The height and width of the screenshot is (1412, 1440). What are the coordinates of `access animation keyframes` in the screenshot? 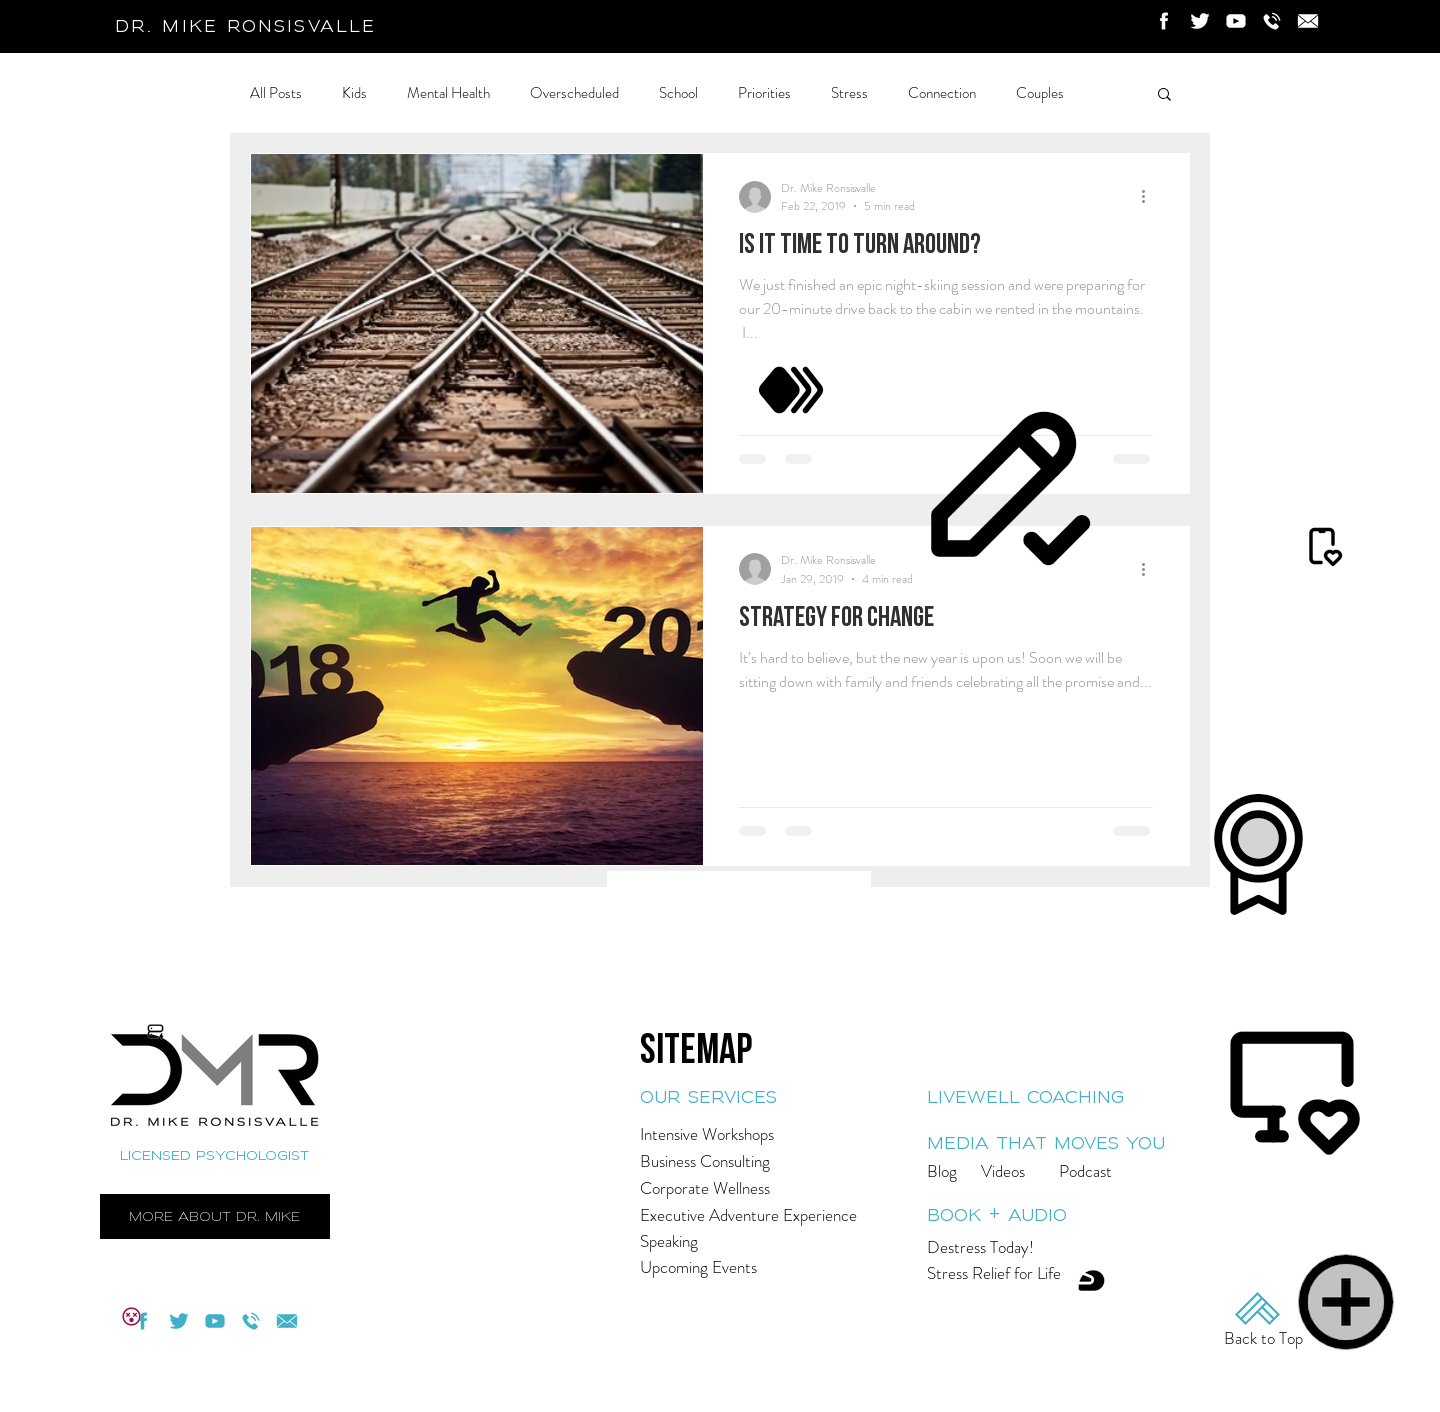 It's located at (791, 390).